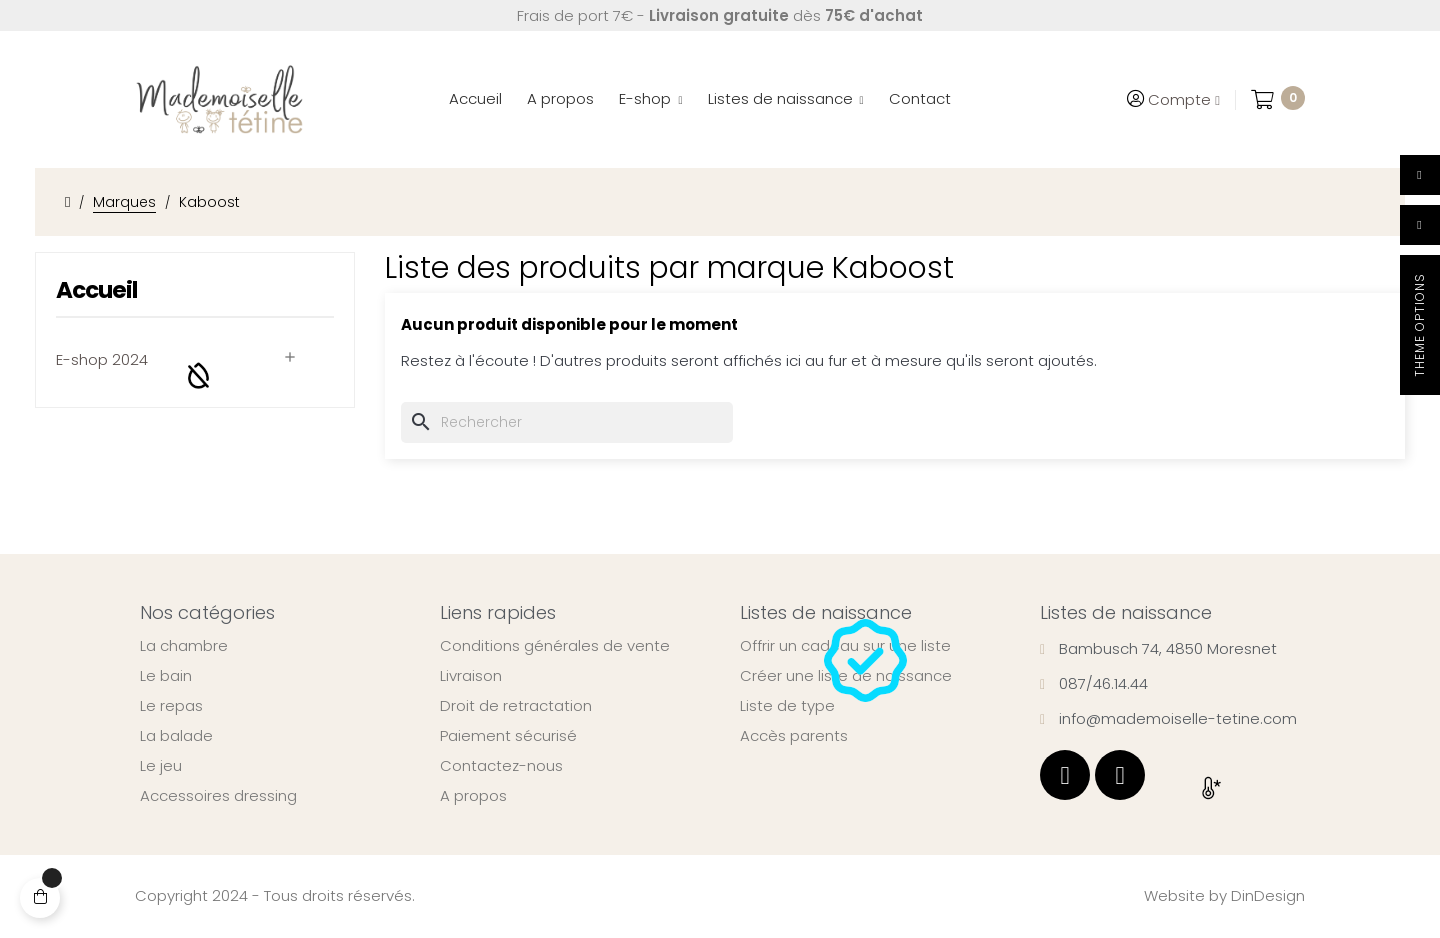 The width and height of the screenshot is (1440, 938). Describe the element at coordinates (198, 376) in the screenshot. I see `disable water or liquid detection` at that location.